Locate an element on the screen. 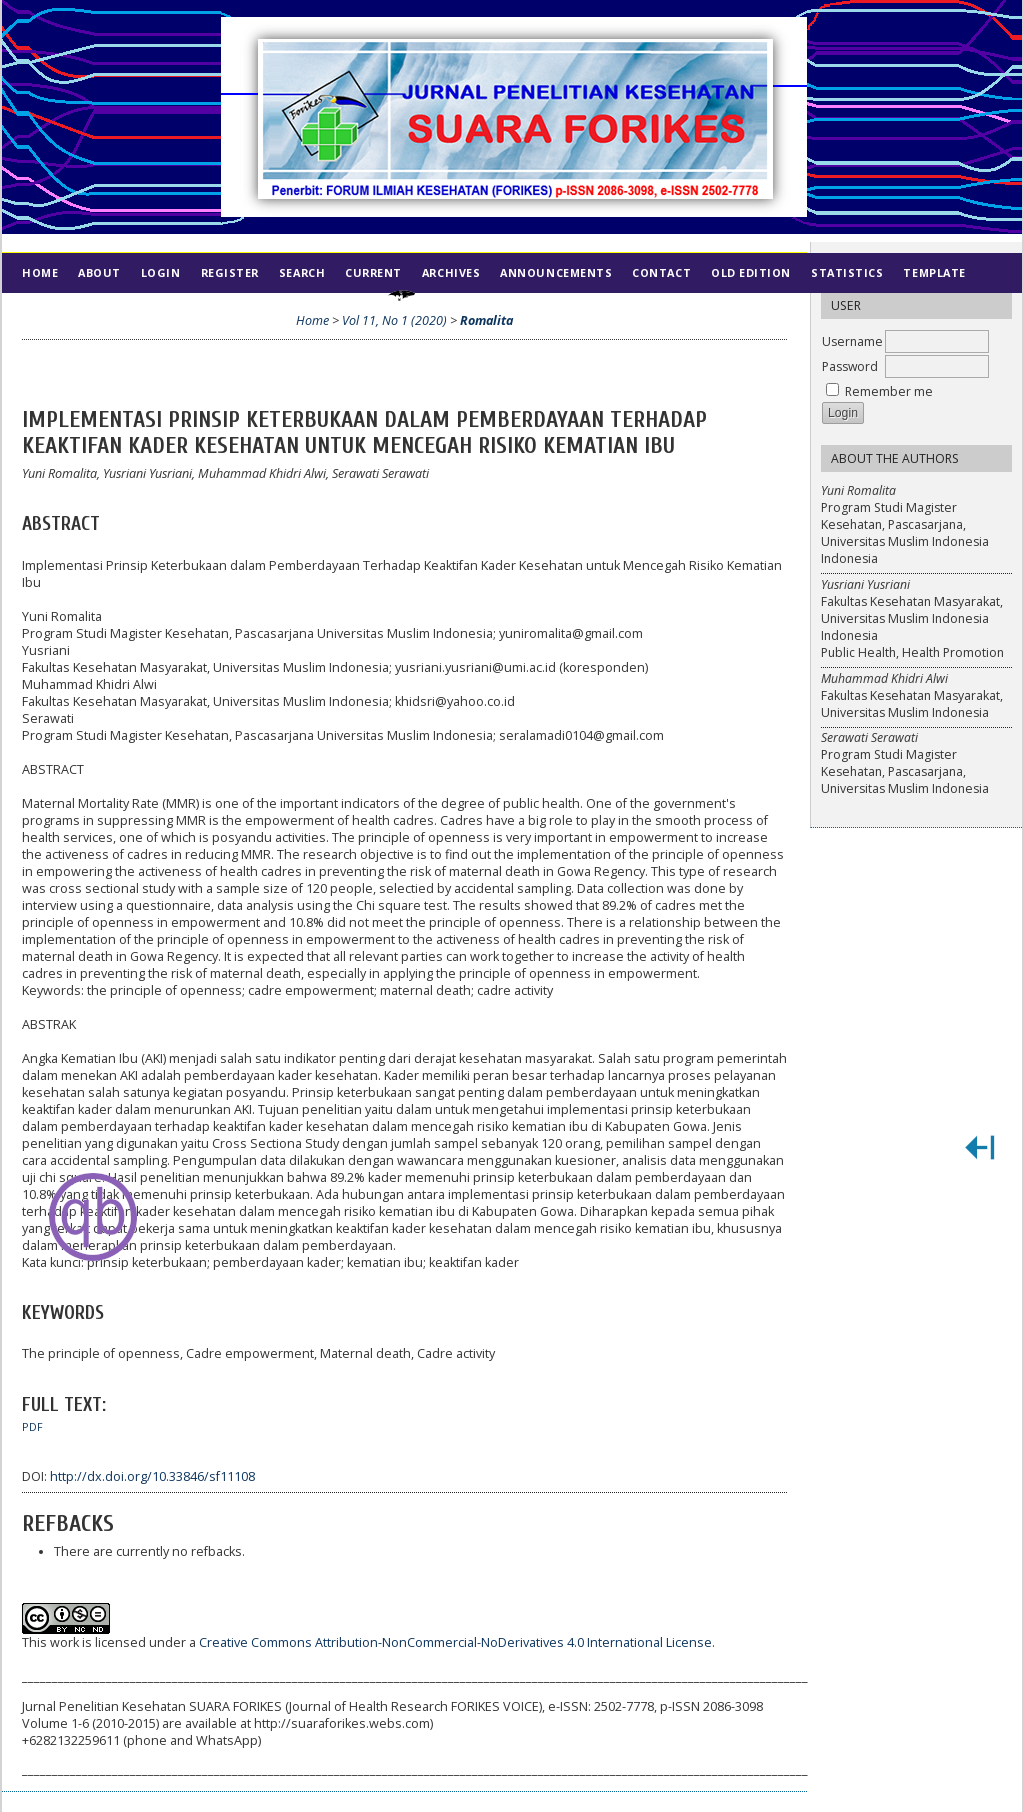 The width and height of the screenshot is (1024, 1812). open qbittorrent torrent client is located at coordinates (93, 1217).